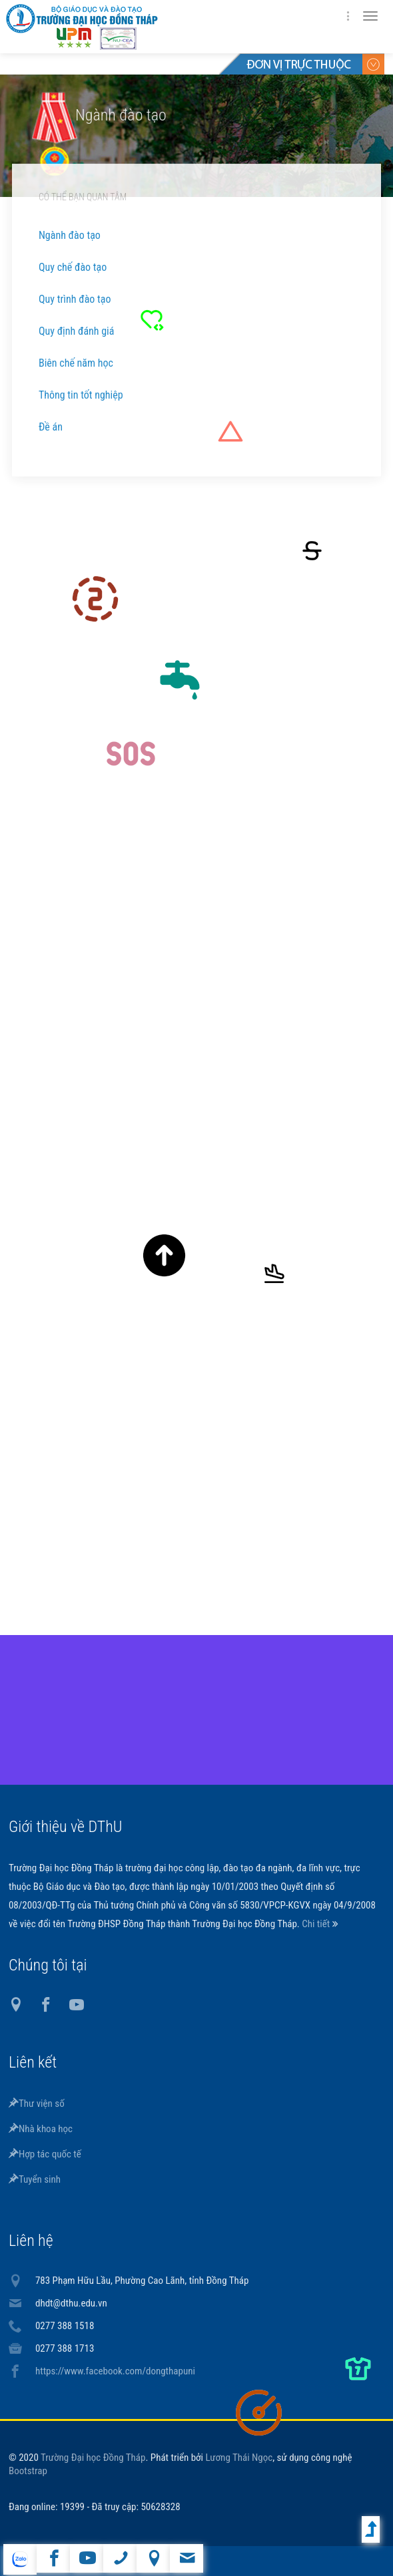 Image resolution: width=393 pixels, height=2576 pixels. Describe the element at coordinates (164, 1255) in the screenshot. I see `upload a file or content` at that location.